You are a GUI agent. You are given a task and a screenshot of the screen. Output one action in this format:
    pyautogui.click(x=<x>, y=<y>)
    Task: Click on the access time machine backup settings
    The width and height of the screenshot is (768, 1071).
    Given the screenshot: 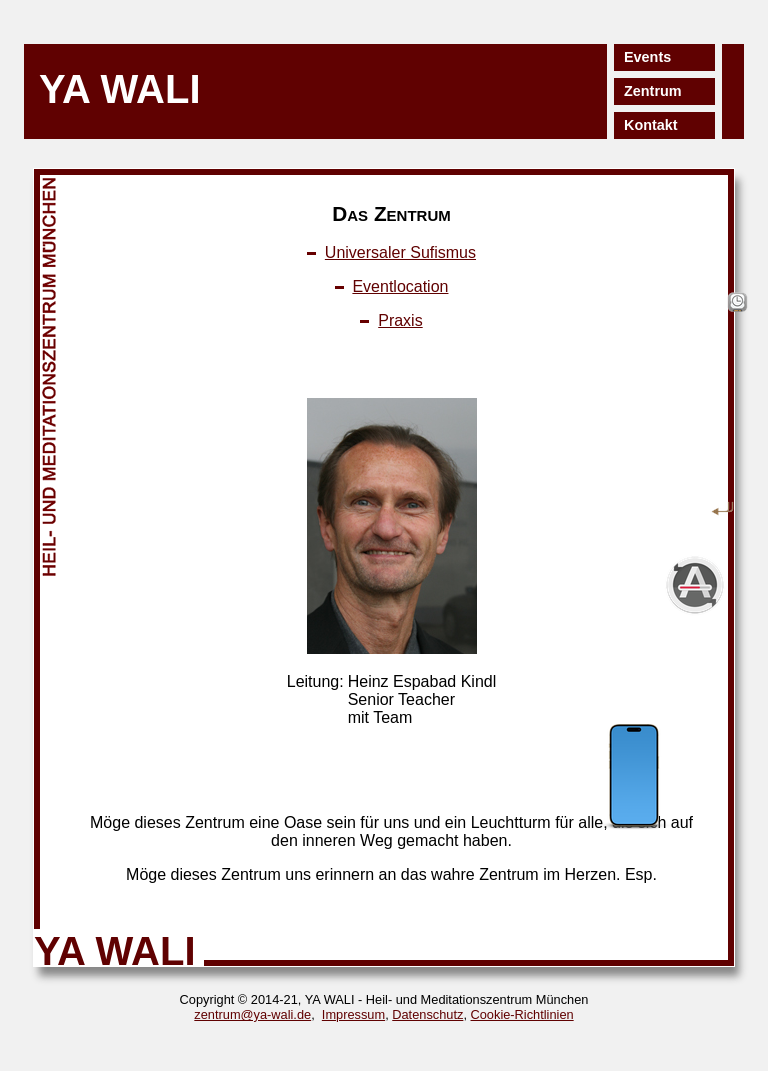 What is the action you would take?
    pyautogui.click(x=737, y=302)
    